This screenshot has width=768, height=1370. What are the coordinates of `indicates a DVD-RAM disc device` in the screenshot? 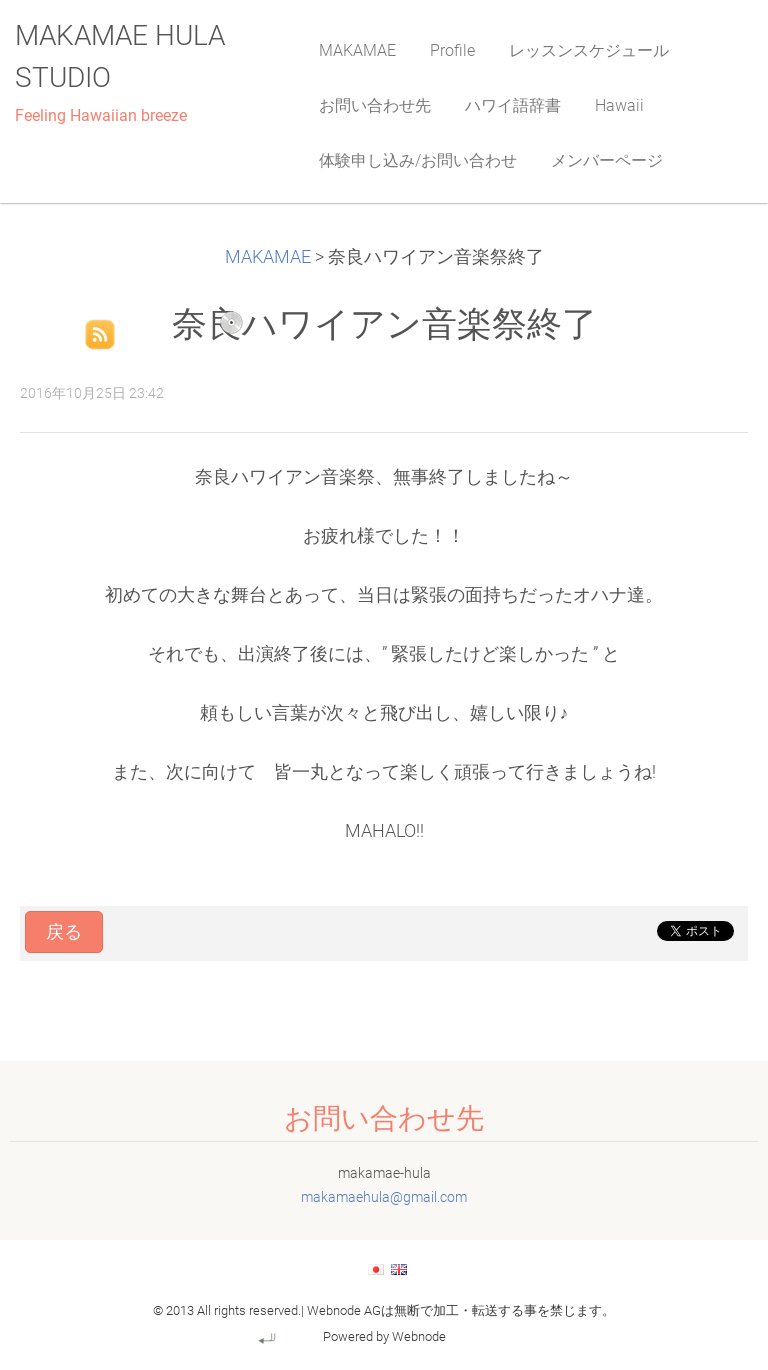 It's located at (231, 322).